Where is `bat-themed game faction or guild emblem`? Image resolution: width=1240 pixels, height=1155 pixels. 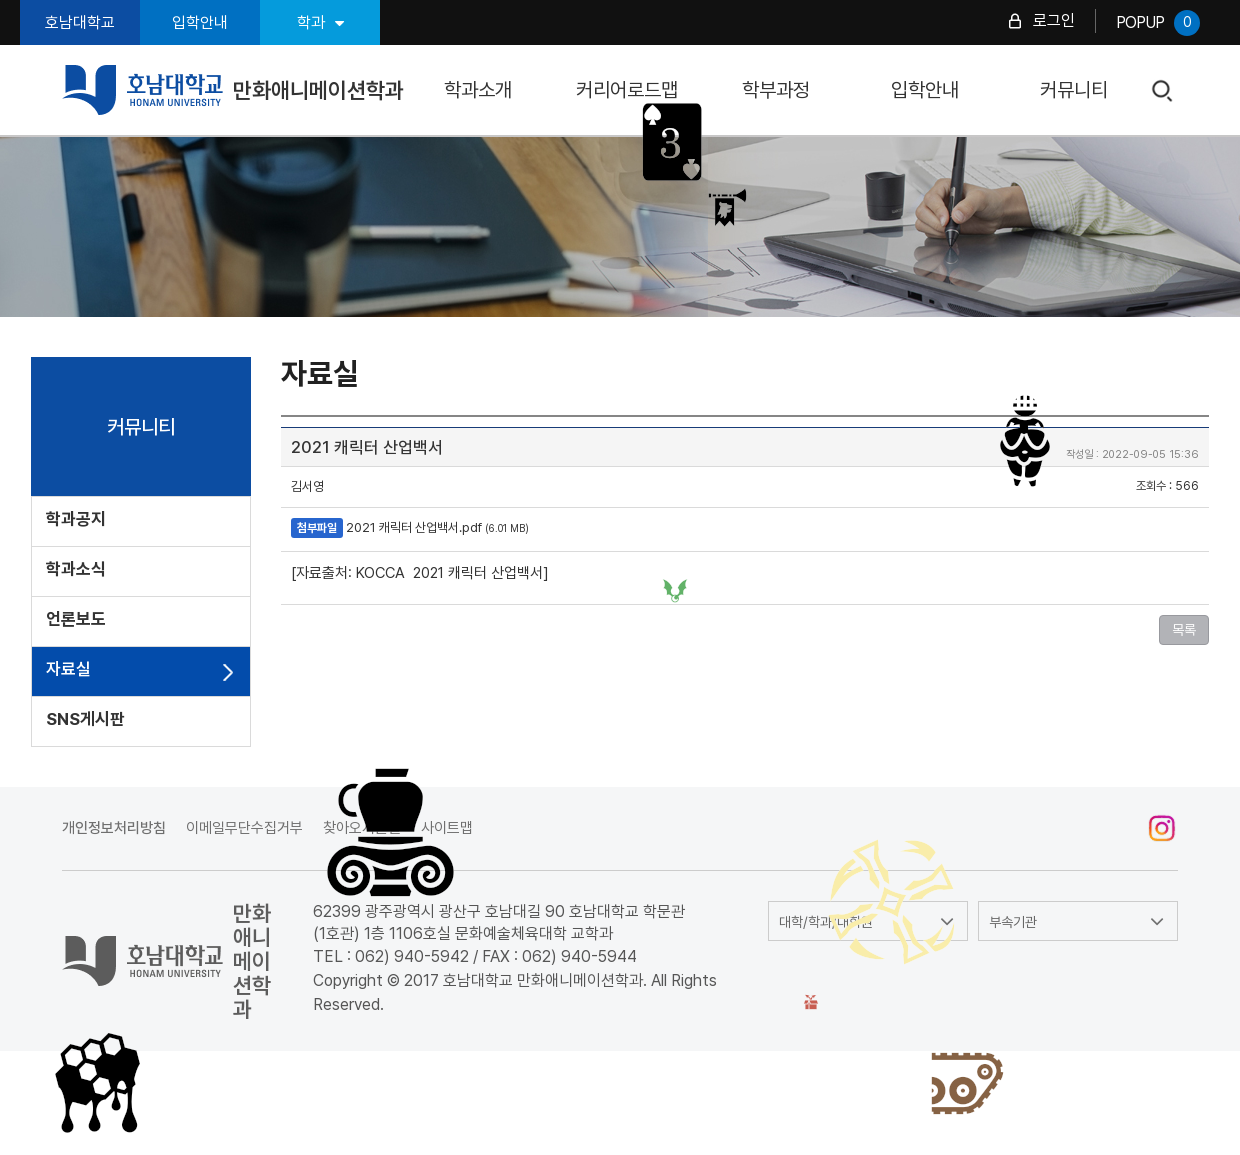 bat-themed game faction or guild emblem is located at coordinates (675, 591).